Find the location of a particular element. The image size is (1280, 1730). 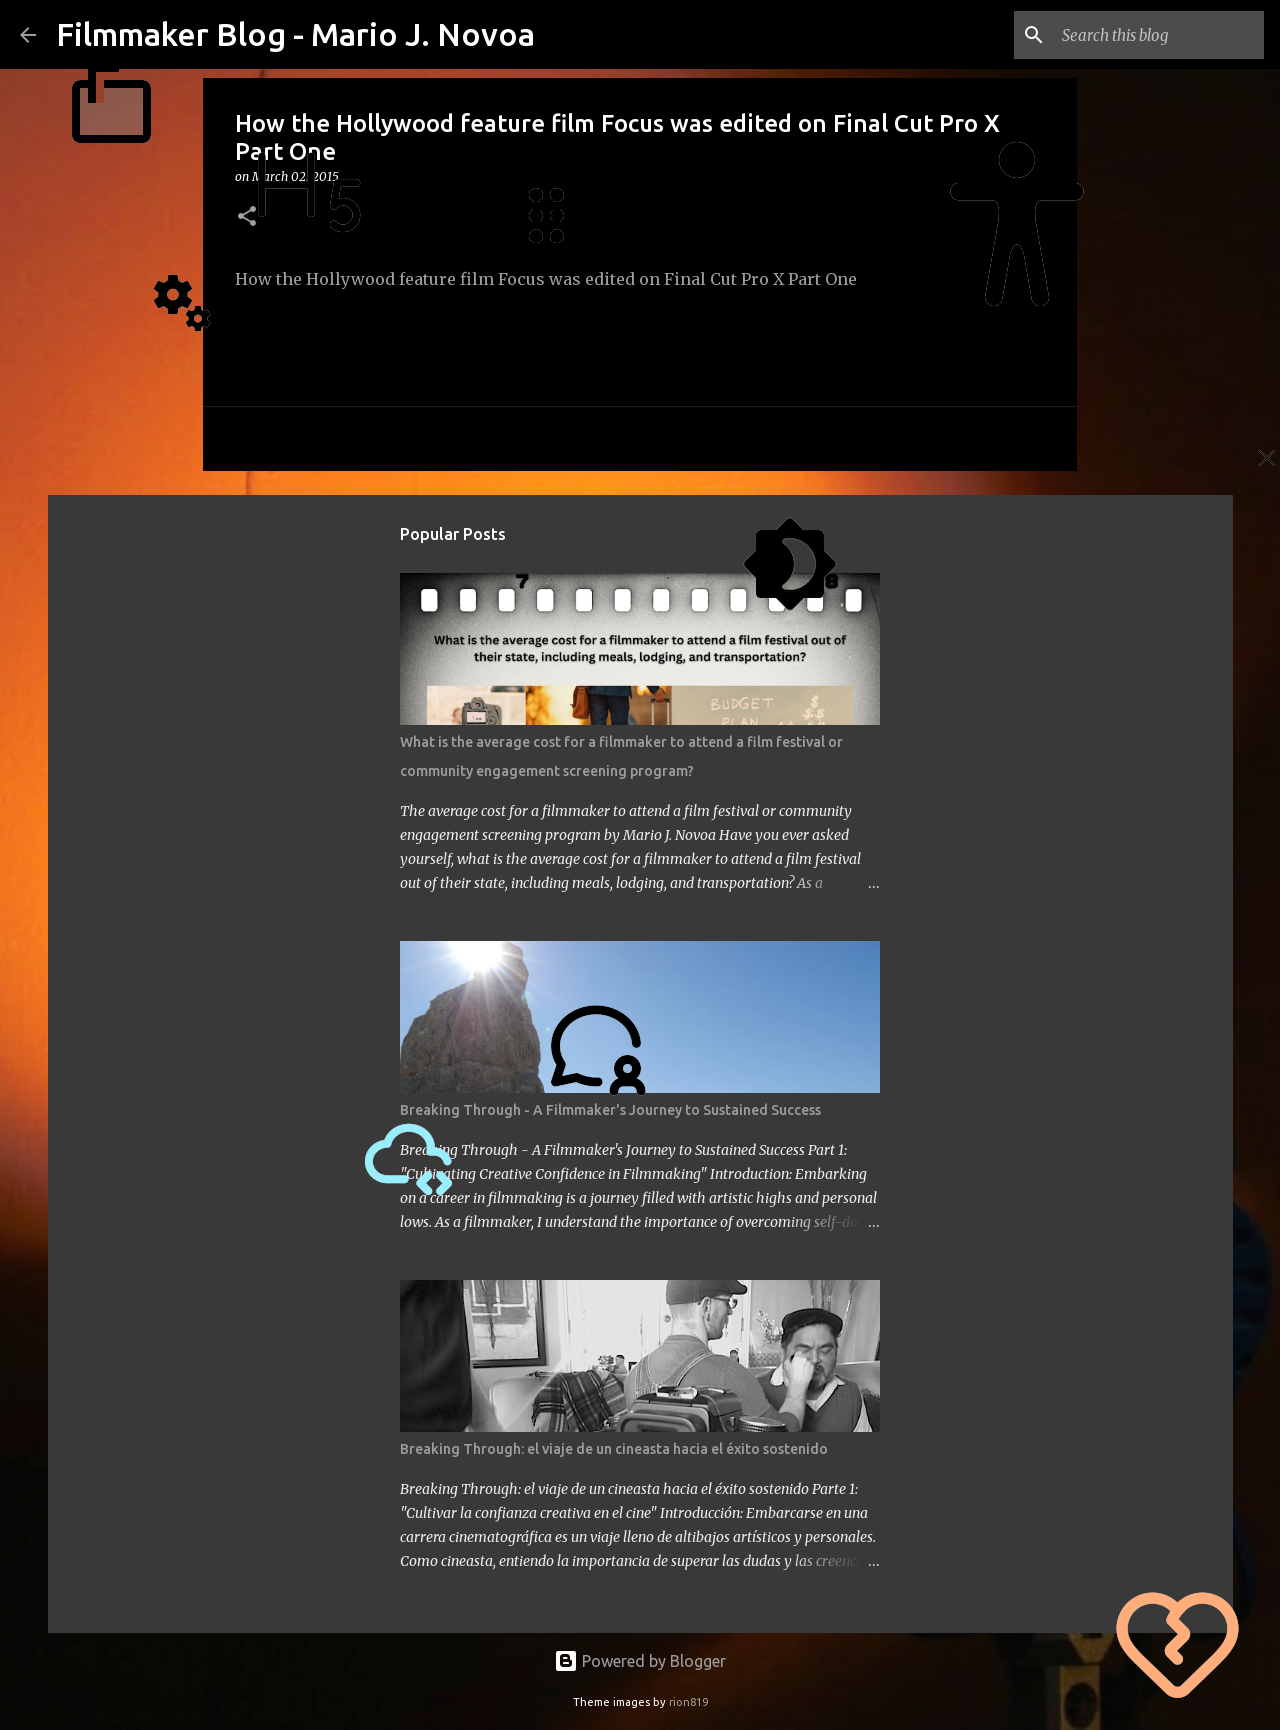

access accessibility settings is located at coordinates (1017, 224).